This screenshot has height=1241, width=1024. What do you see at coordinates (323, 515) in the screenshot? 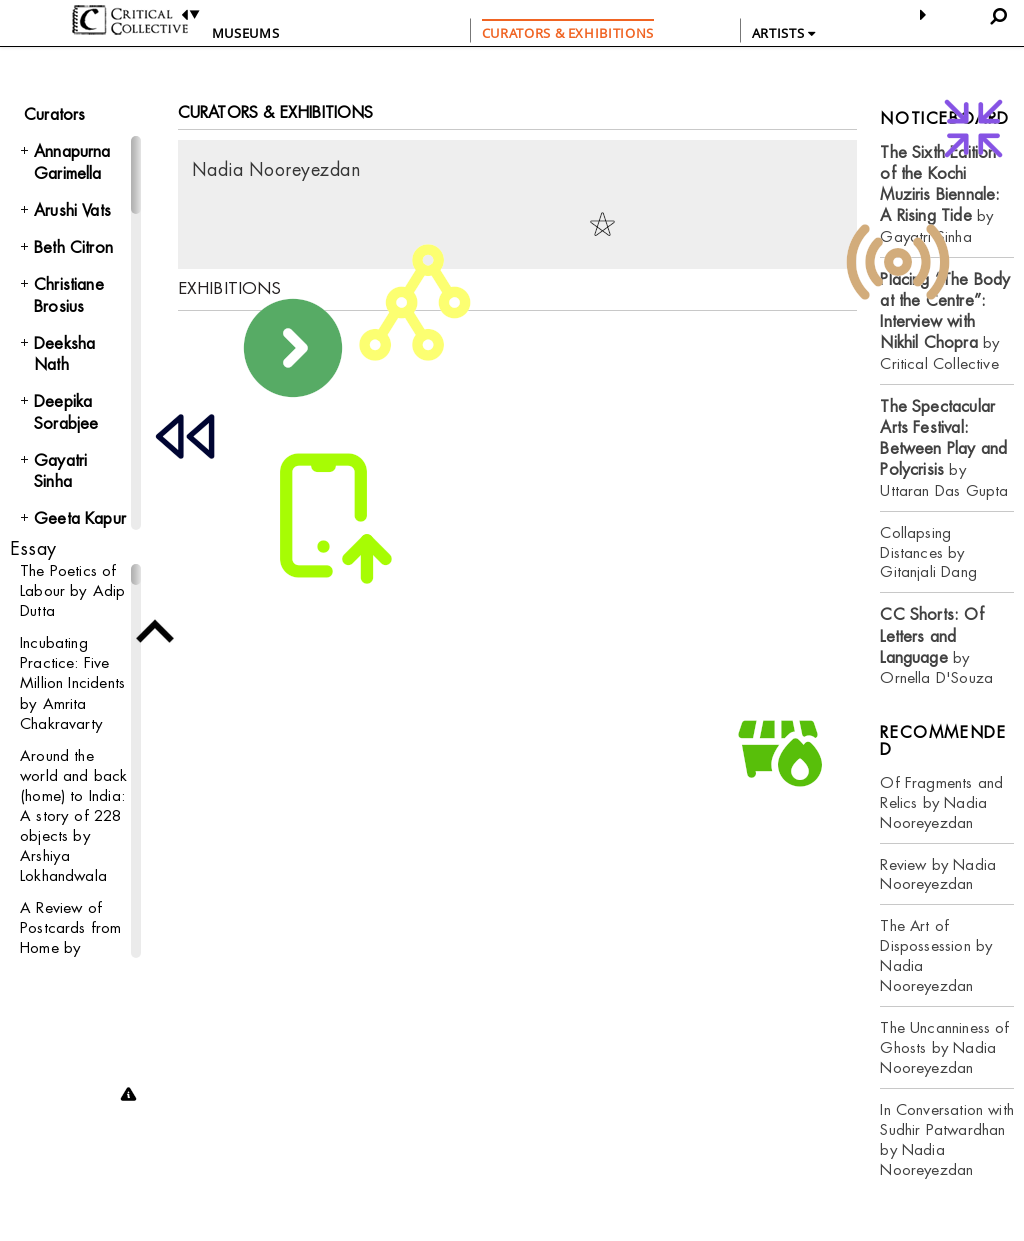
I see `upload from mobile device` at bounding box center [323, 515].